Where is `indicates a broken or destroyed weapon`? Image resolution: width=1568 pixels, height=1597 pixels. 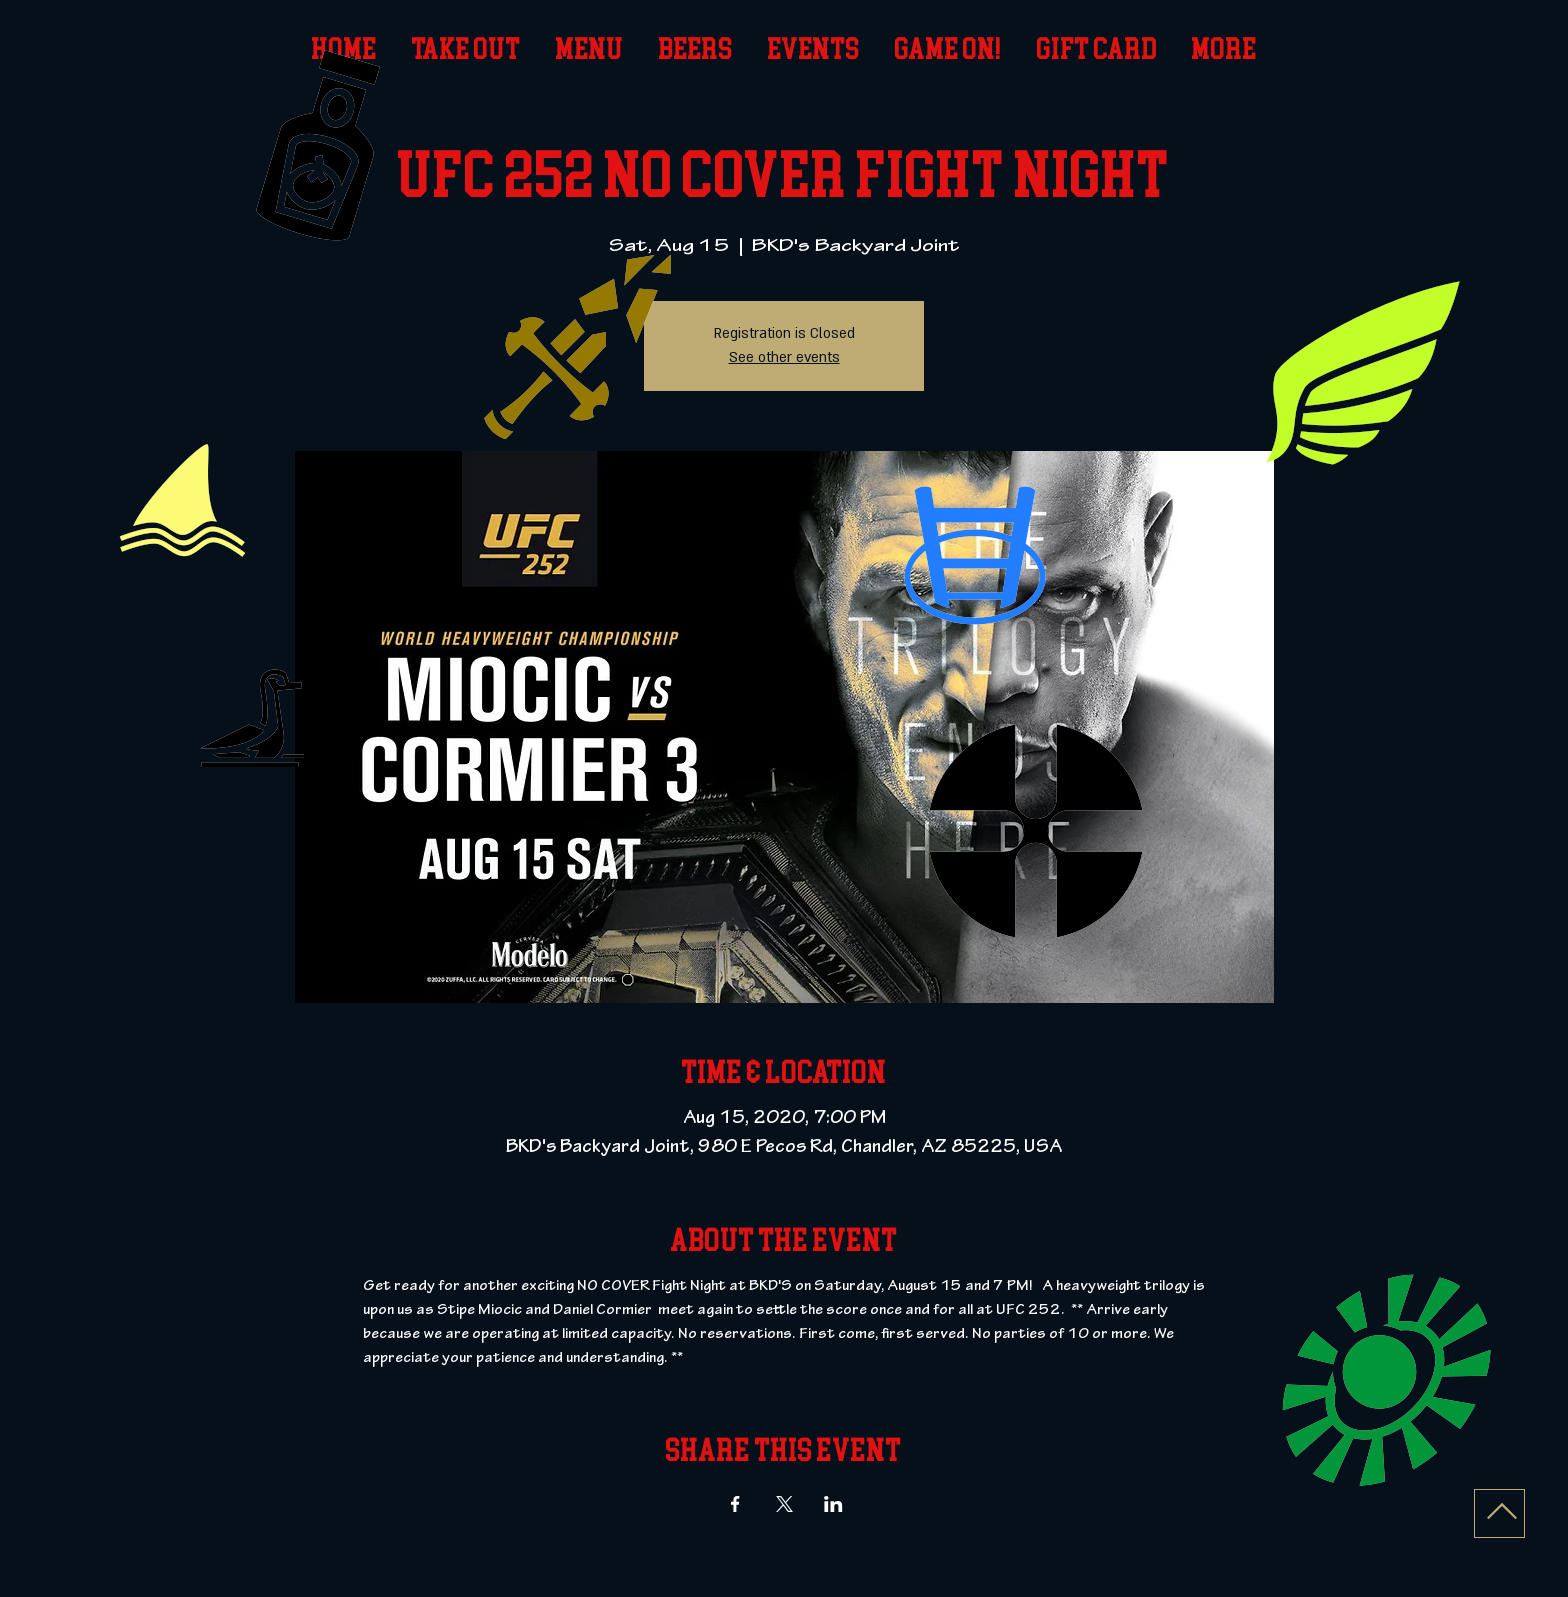
indicates a broken or destroyed weapon is located at coordinates (576, 349).